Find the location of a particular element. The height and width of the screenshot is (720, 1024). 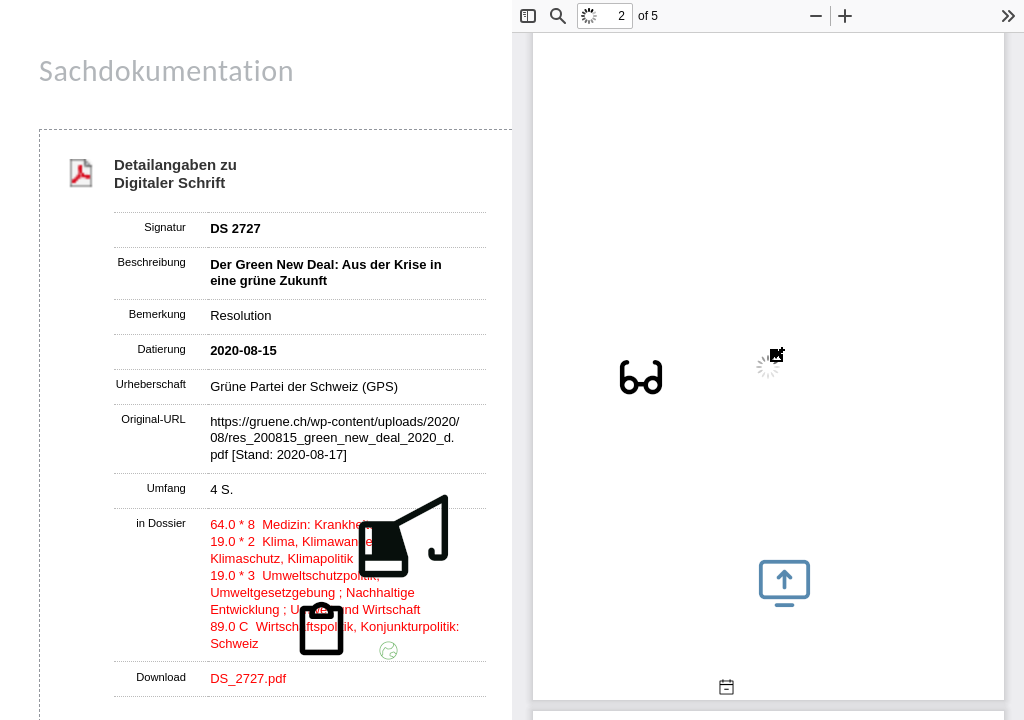

remove an event from calendar is located at coordinates (726, 687).